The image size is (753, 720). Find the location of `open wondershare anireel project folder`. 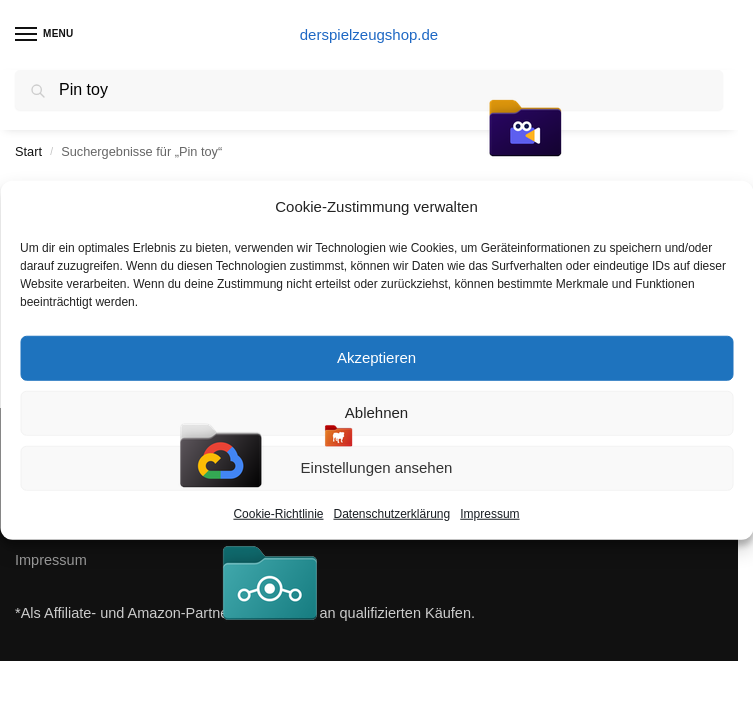

open wondershare anireel project folder is located at coordinates (525, 130).